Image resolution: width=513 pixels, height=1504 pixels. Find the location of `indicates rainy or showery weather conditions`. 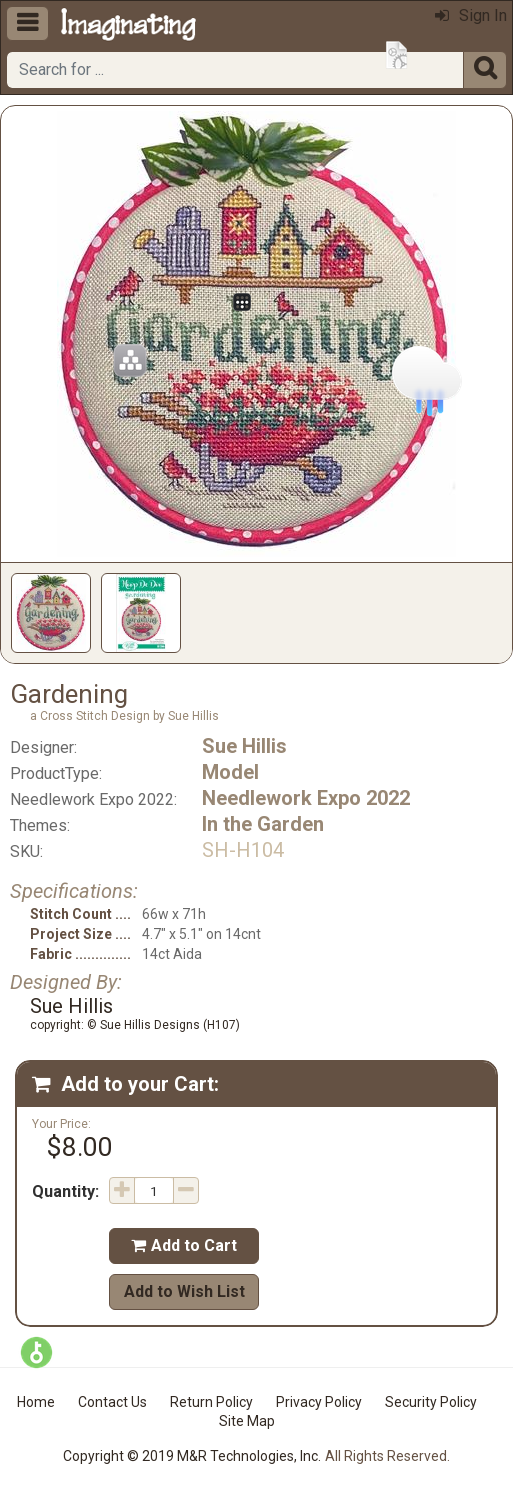

indicates rainy or showery weather conditions is located at coordinates (427, 381).